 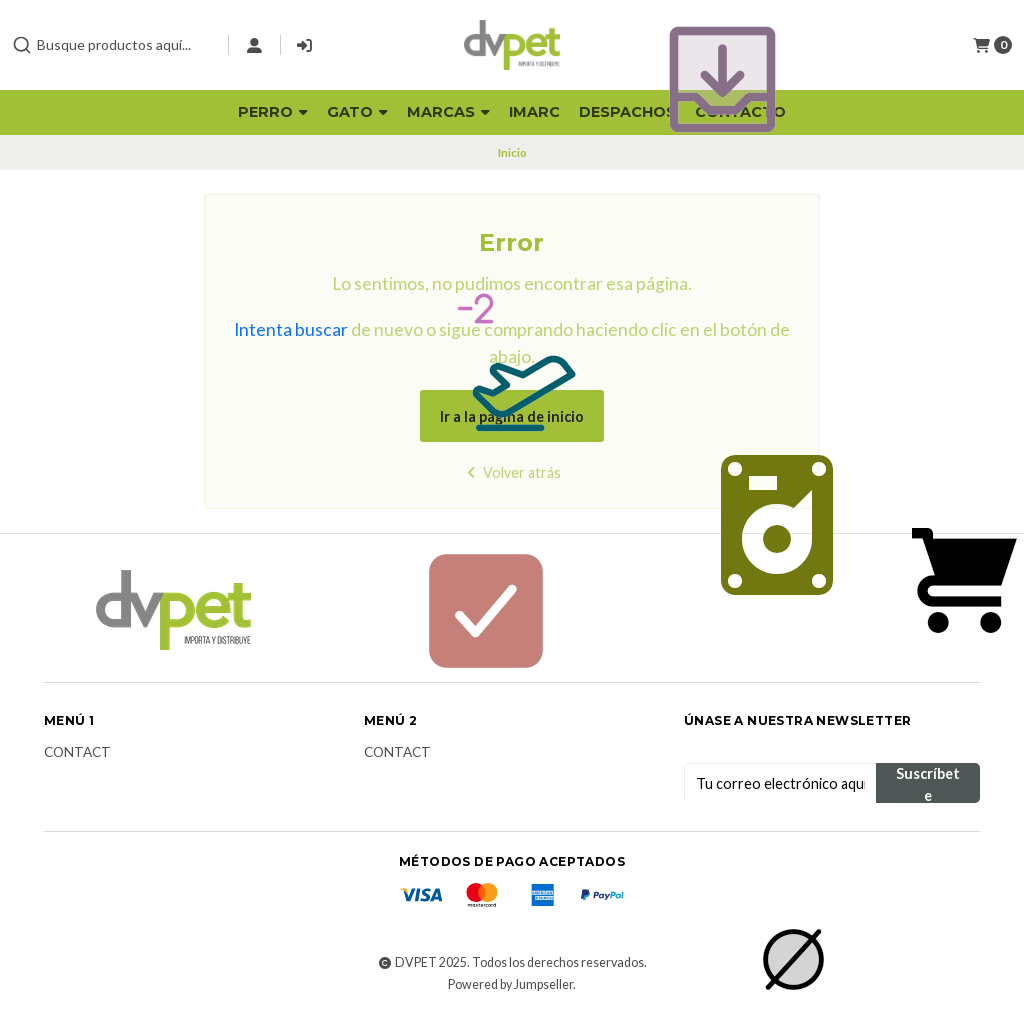 What do you see at coordinates (793, 959) in the screenshot?
I see `indicates an empty or null state` at bounding box center [793, 959].